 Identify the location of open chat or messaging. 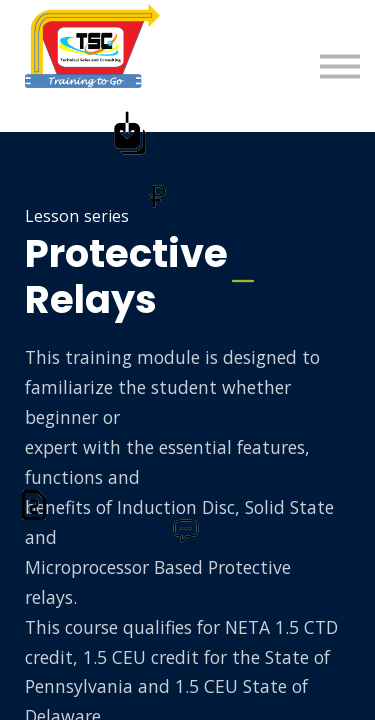
(186, 531).